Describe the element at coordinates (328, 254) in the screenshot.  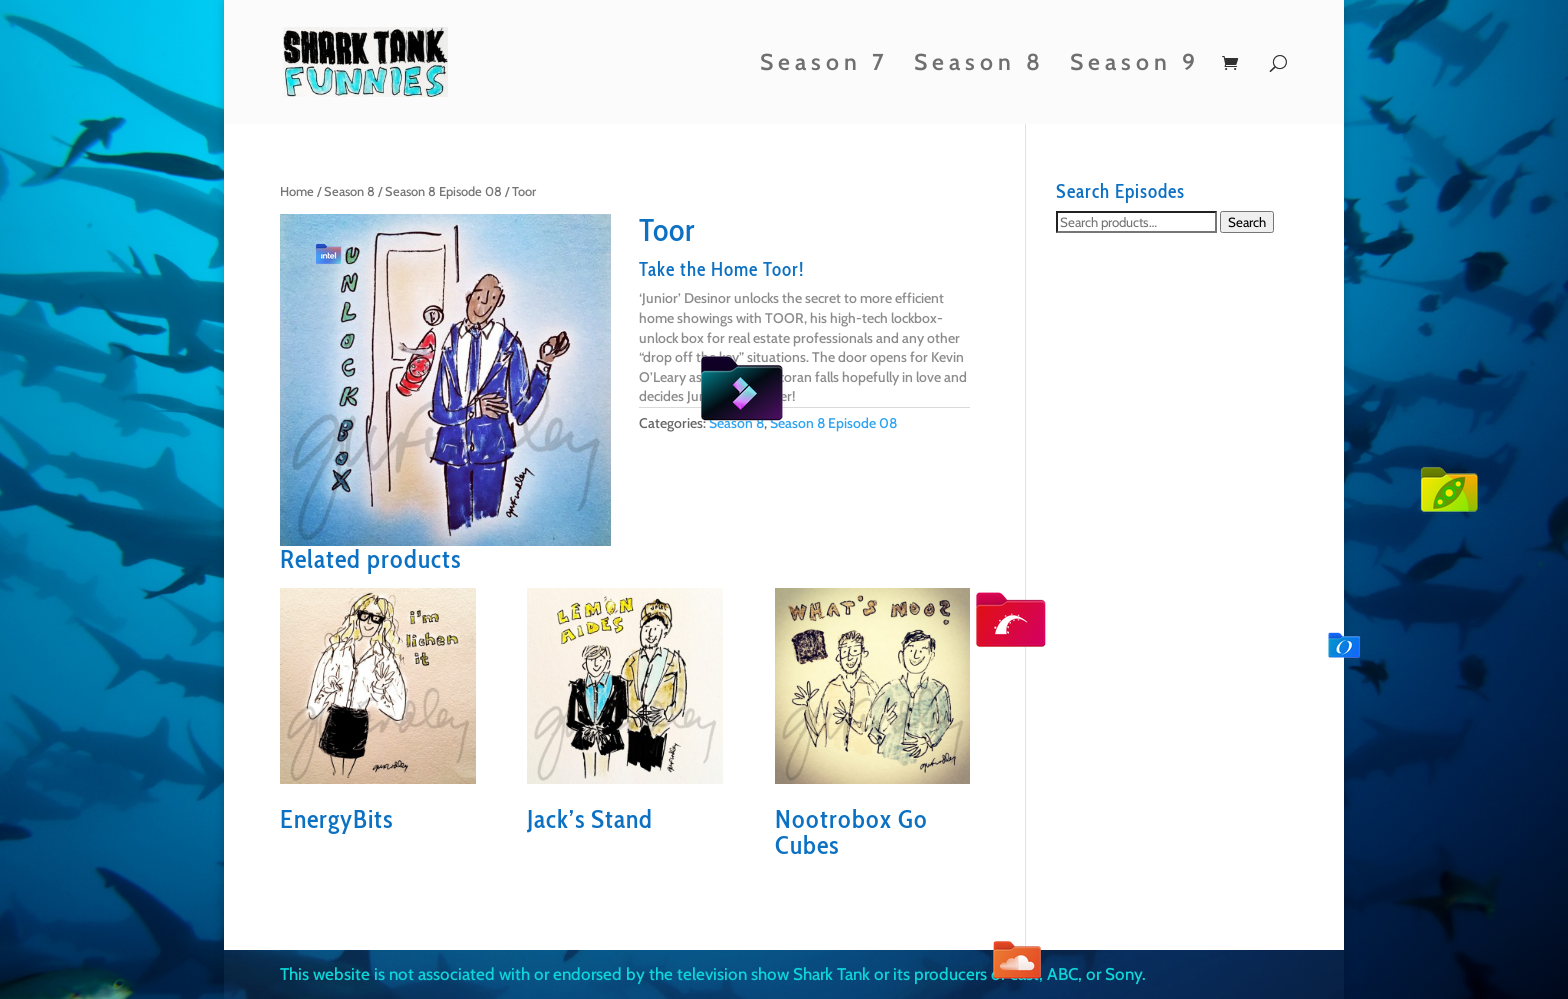
I see `folder containing intel-related files or software` at that location.